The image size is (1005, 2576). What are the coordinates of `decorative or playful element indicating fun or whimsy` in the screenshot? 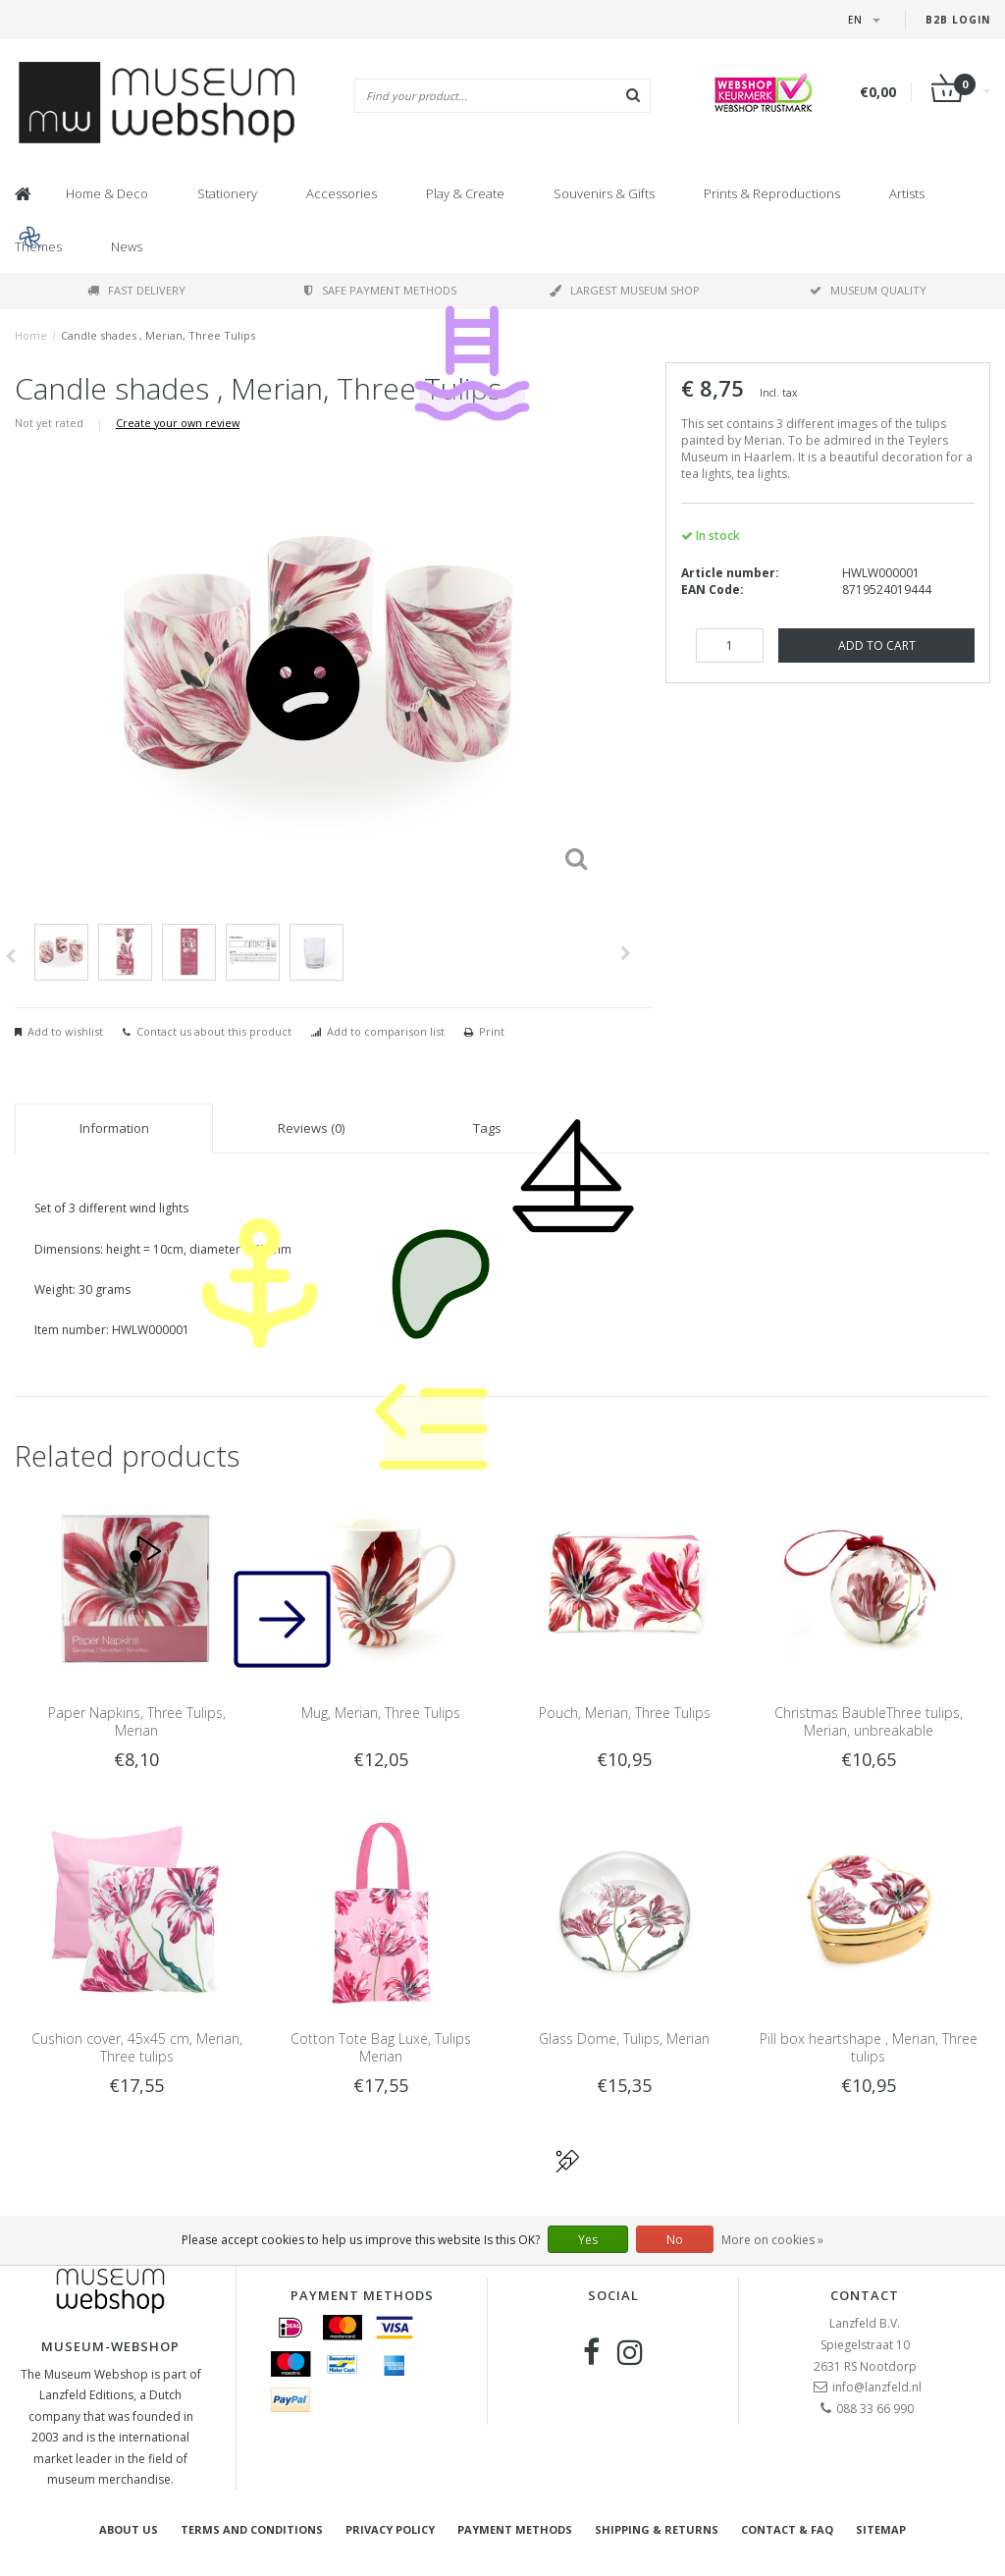 It's located at (30, 238).